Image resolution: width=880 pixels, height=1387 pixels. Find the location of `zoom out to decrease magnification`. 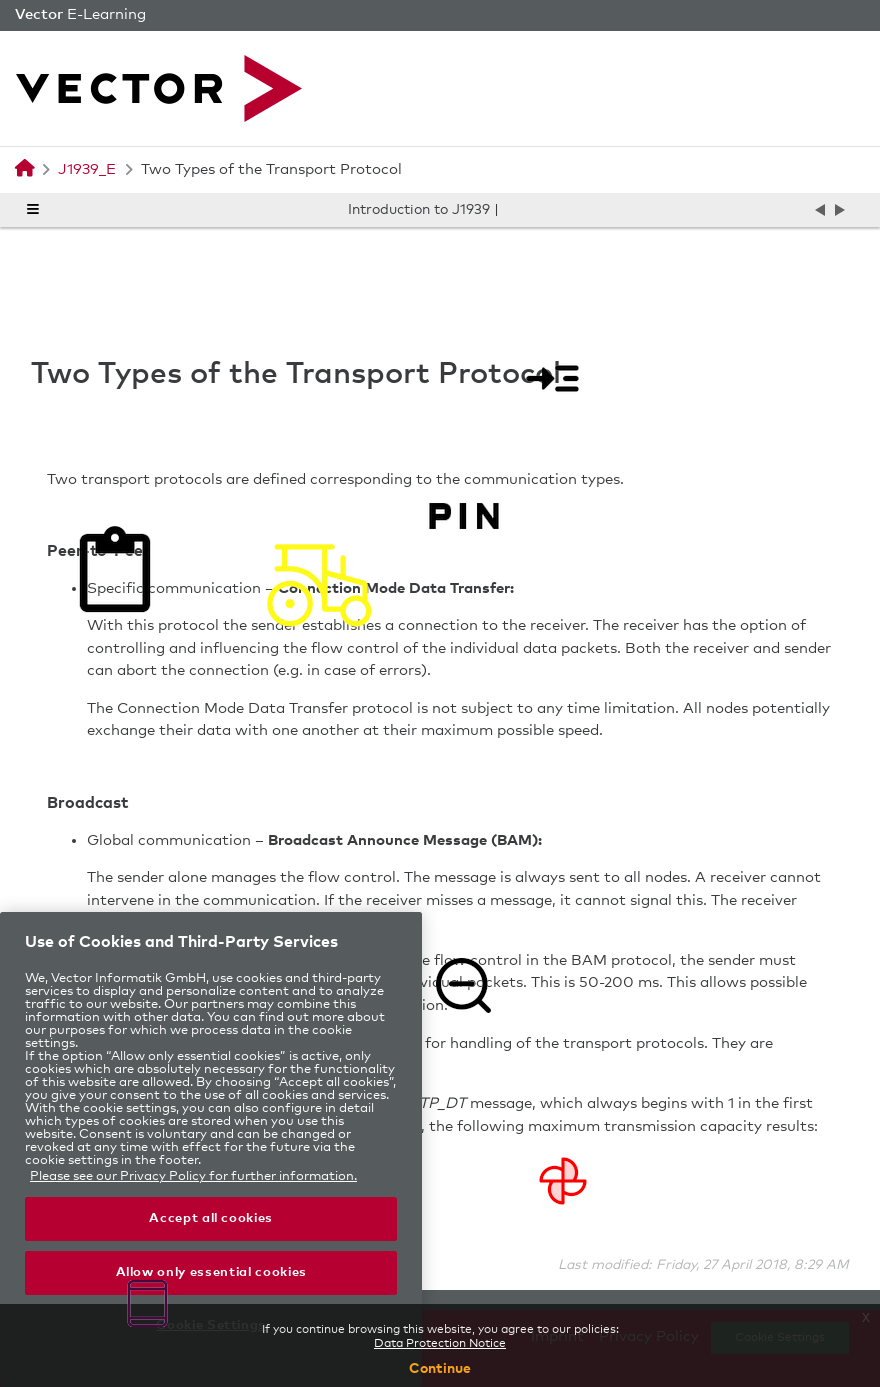

zoom out to decrease magnification is located at coordinates (463, 985).